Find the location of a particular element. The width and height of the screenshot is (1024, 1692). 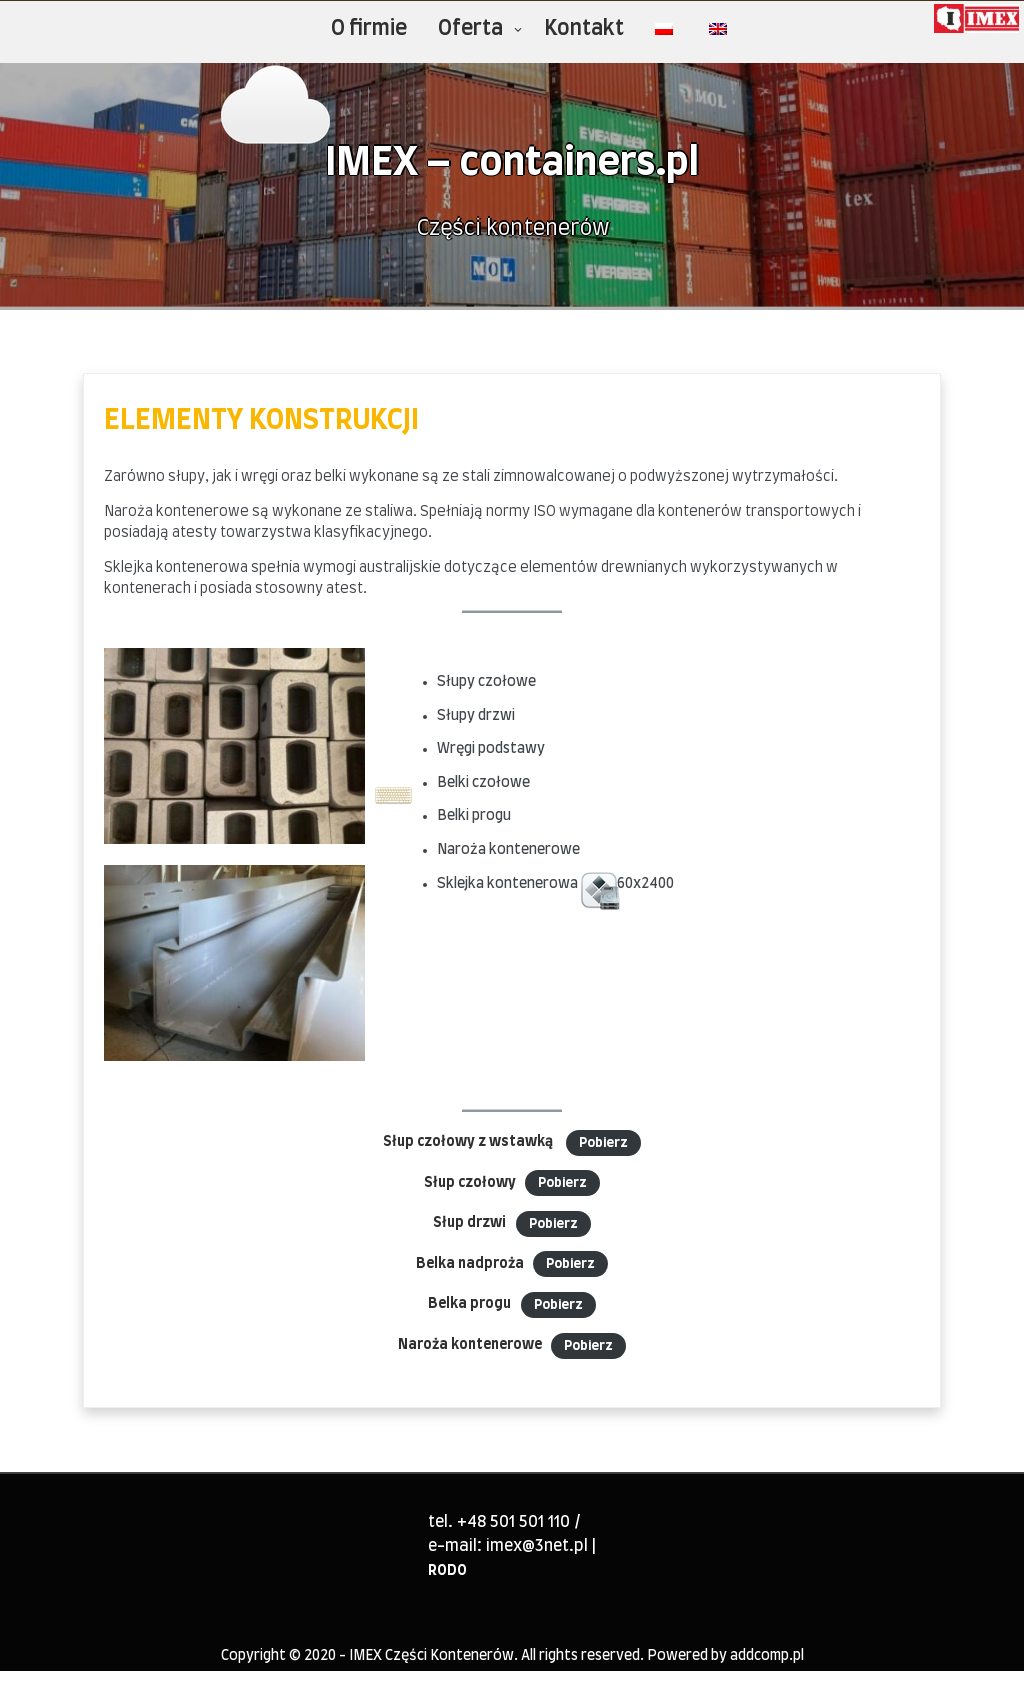

indicates keyboard with yellow backlighting enabled is located at coordinates (393, 795).